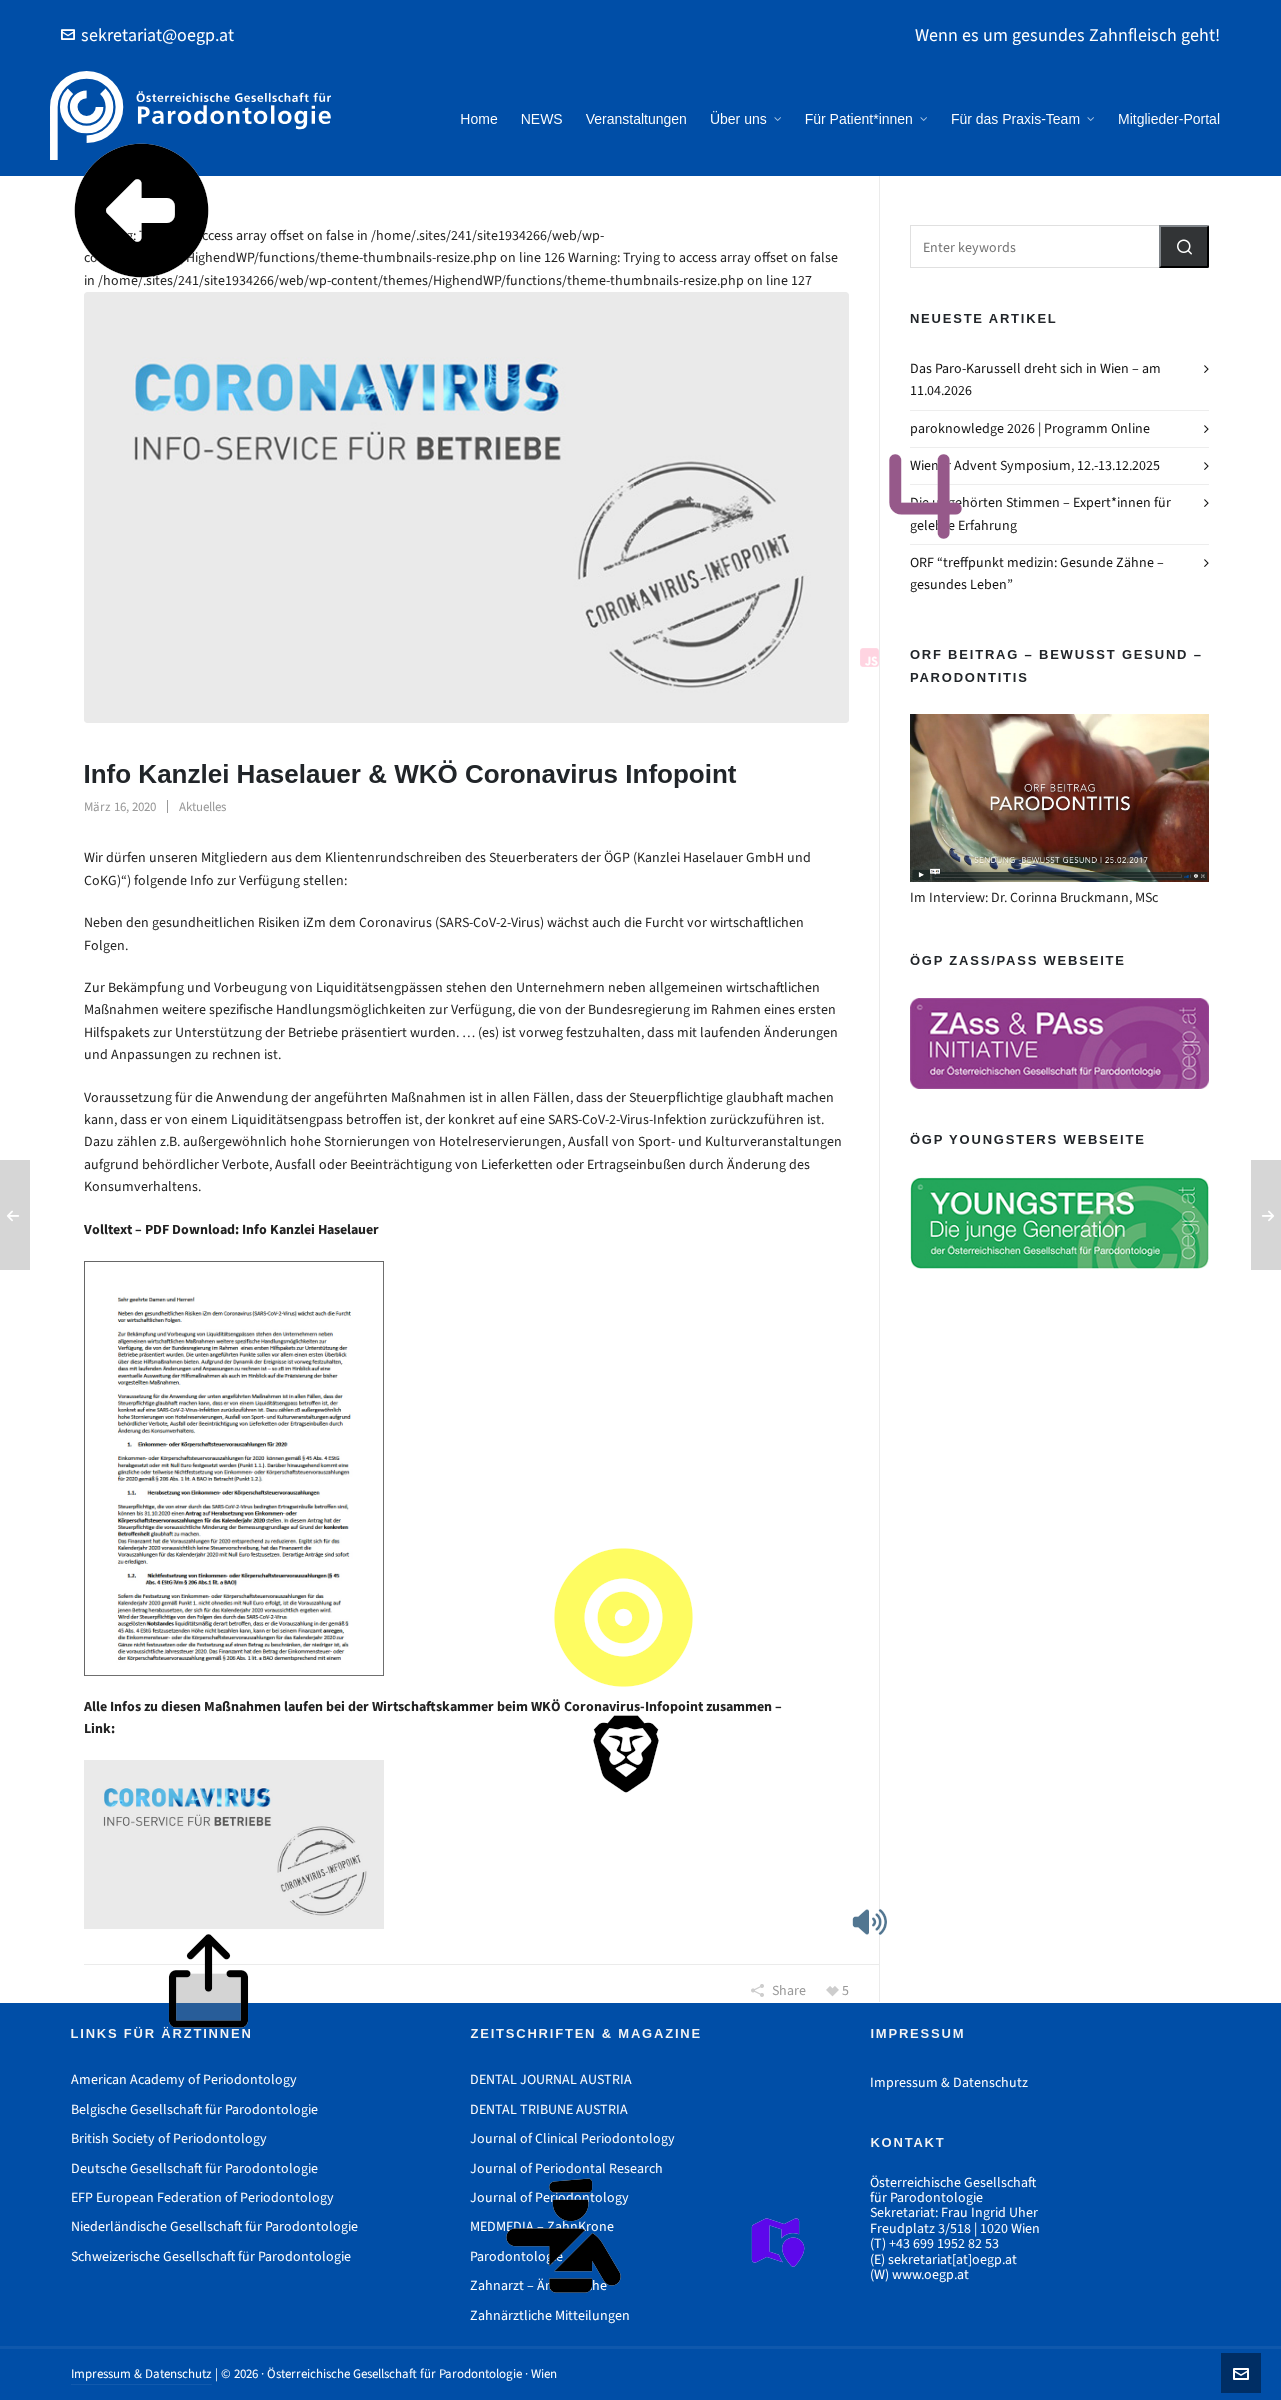 The height and width of the screenshot is (2400, 1281). Describe the element at coordinates (208, 1984) in the screenshot. I see `export or share content to another app` at that location.